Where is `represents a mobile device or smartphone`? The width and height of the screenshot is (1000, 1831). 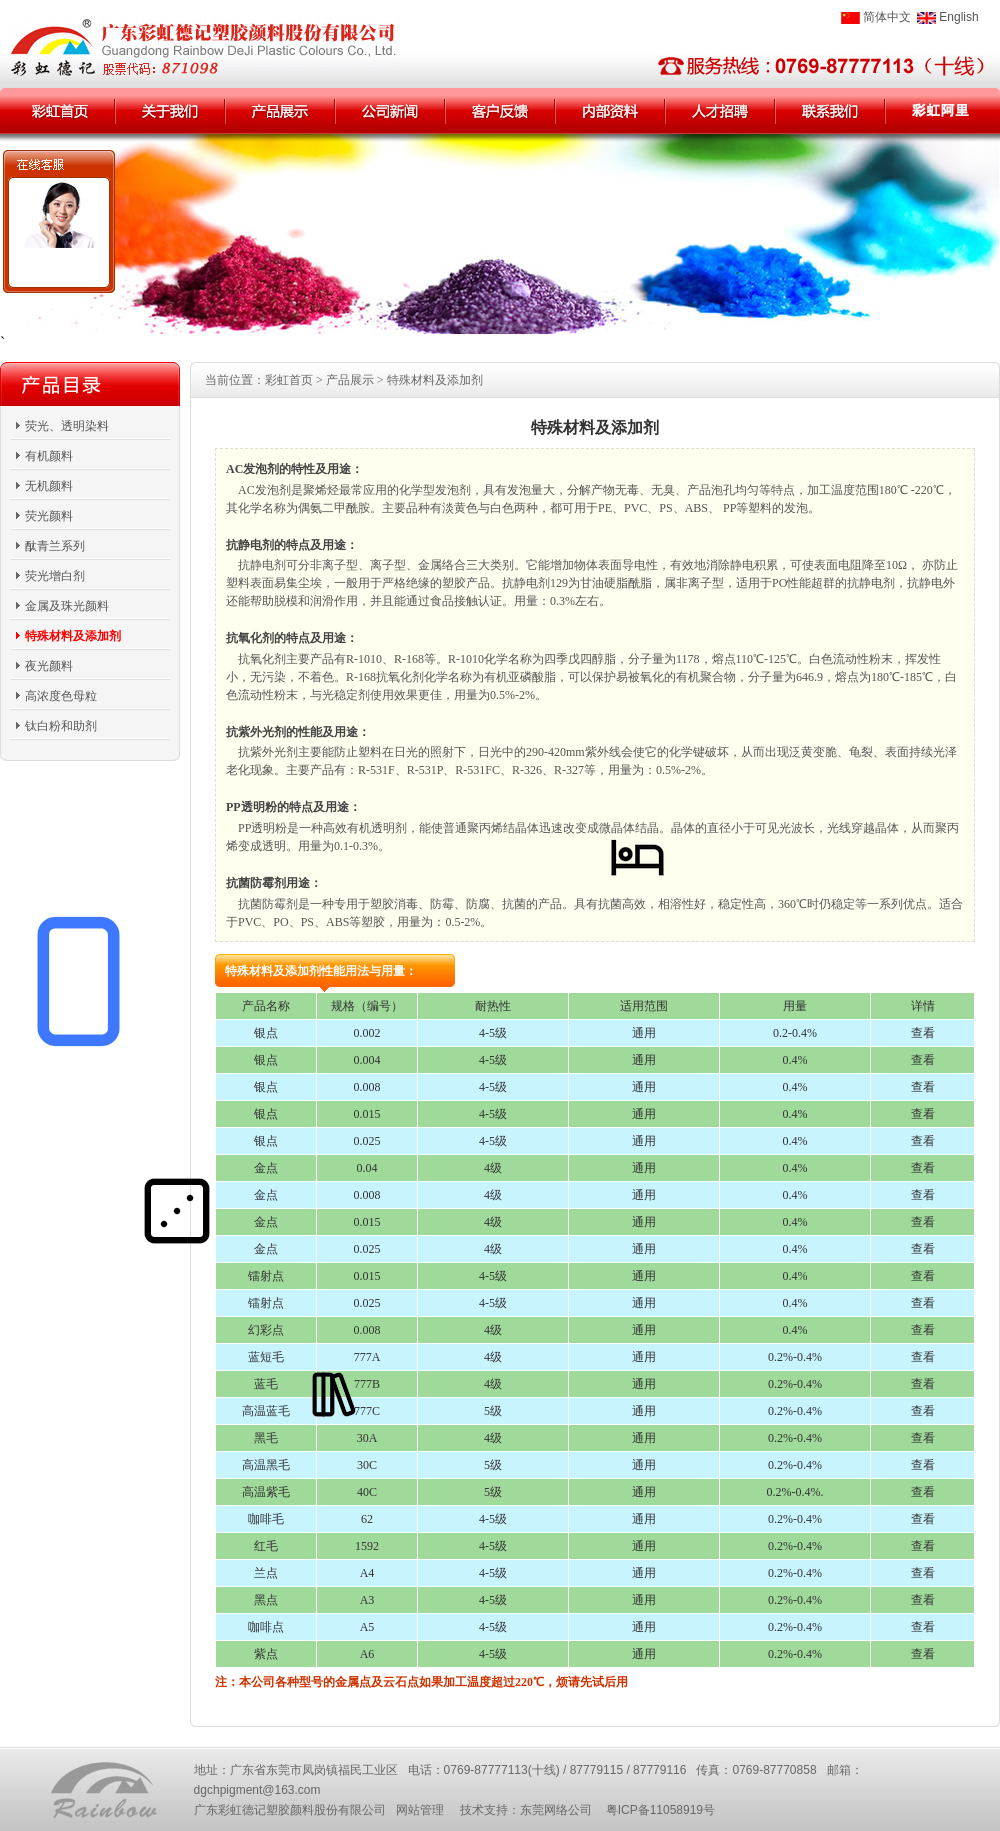
represents a mobile device or smartphone is located at coordinates (78, 981).